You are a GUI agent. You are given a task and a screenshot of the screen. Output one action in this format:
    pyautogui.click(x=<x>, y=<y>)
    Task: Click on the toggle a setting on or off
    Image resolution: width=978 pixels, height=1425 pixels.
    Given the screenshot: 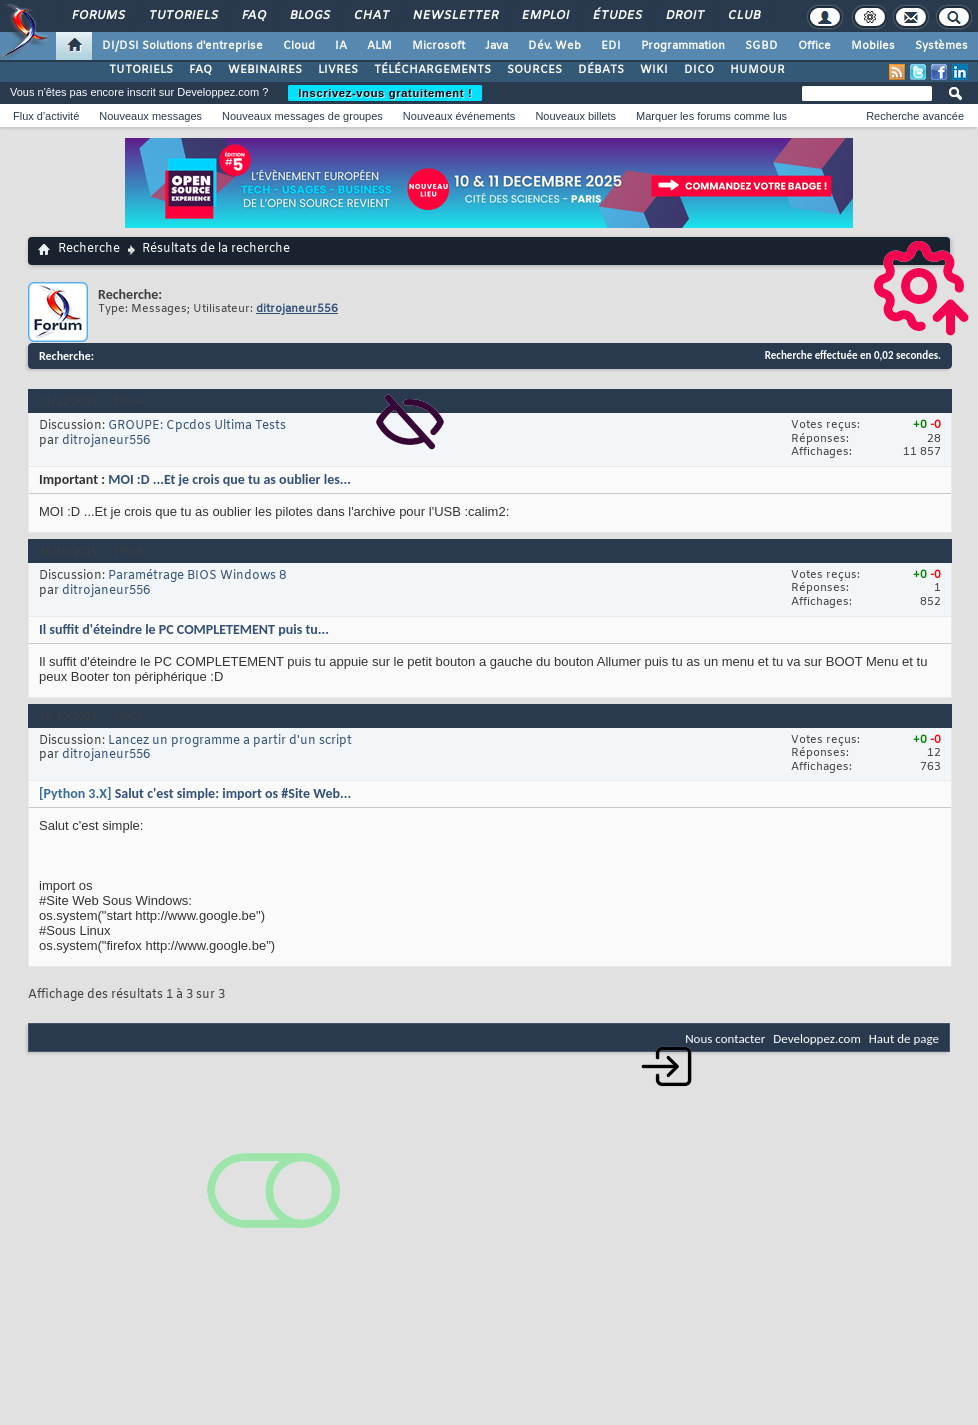 What is the action you would take?
    pyautogui.click(x=273, y=1190)
    